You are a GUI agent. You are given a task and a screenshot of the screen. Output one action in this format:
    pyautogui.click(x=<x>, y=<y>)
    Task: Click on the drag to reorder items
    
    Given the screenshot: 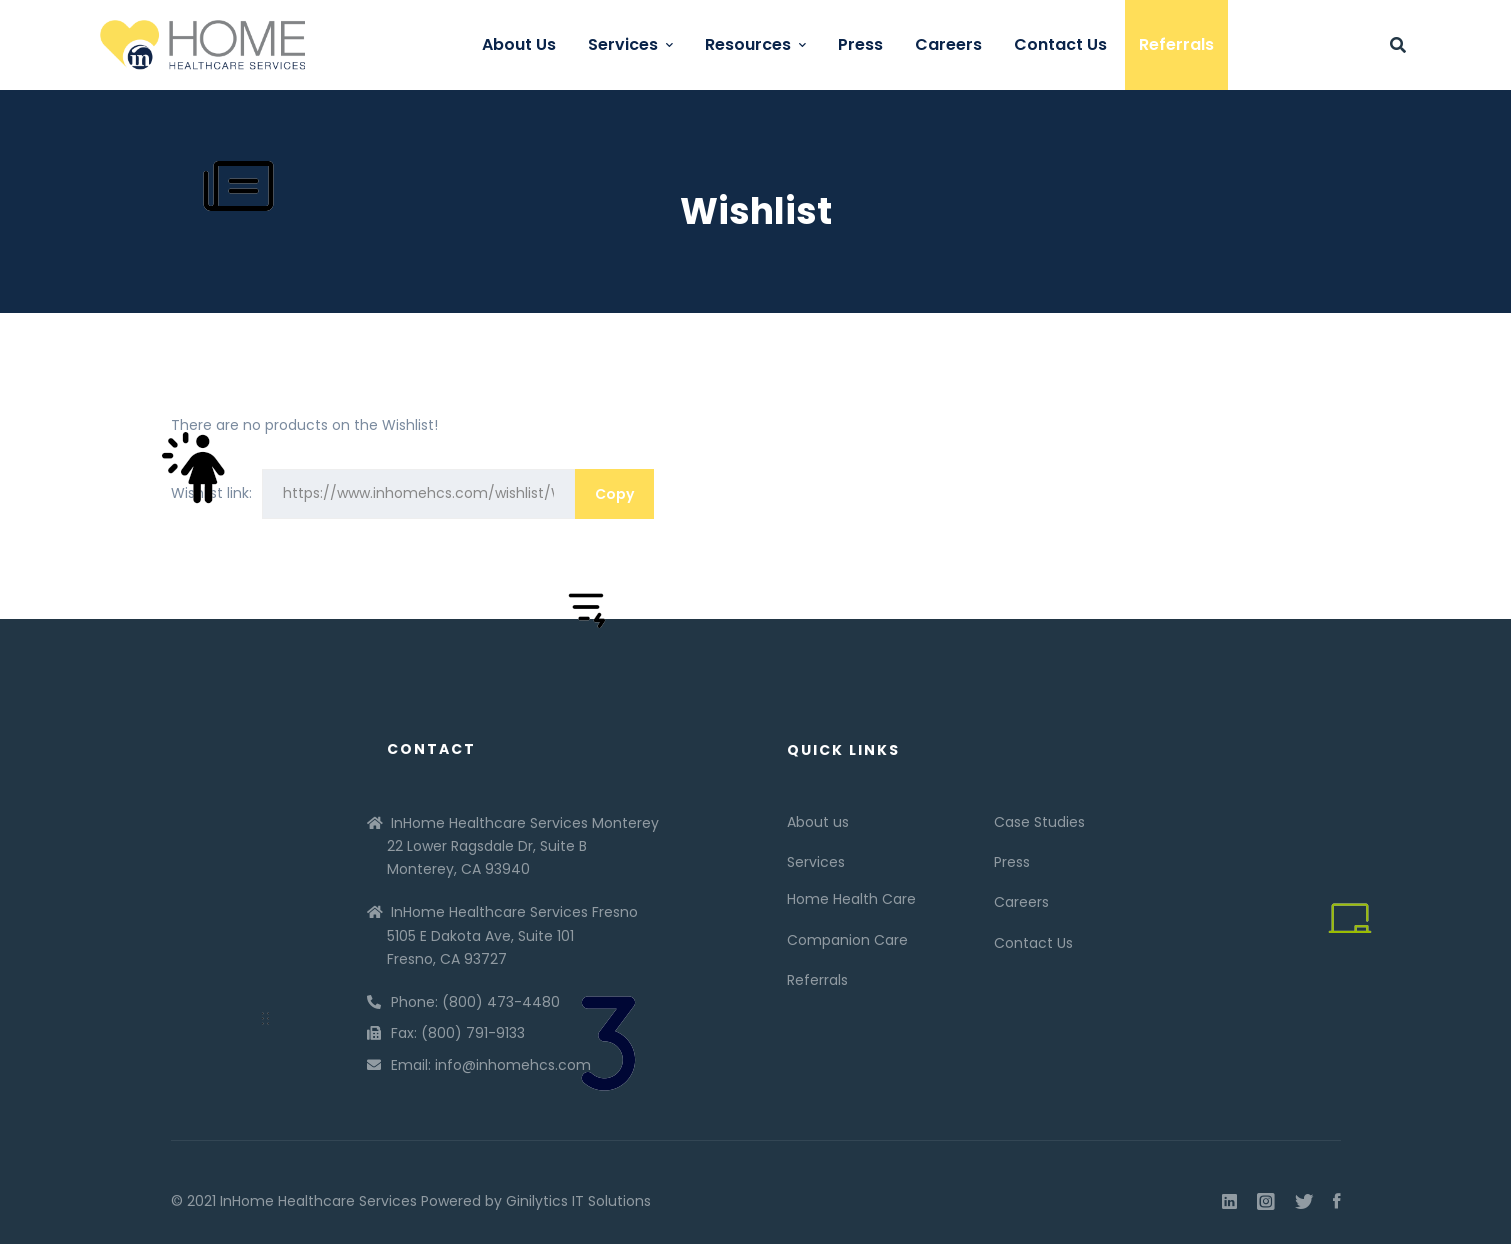 What is the action you would take?
    pyautogui.click(x=265, y=1018)
    